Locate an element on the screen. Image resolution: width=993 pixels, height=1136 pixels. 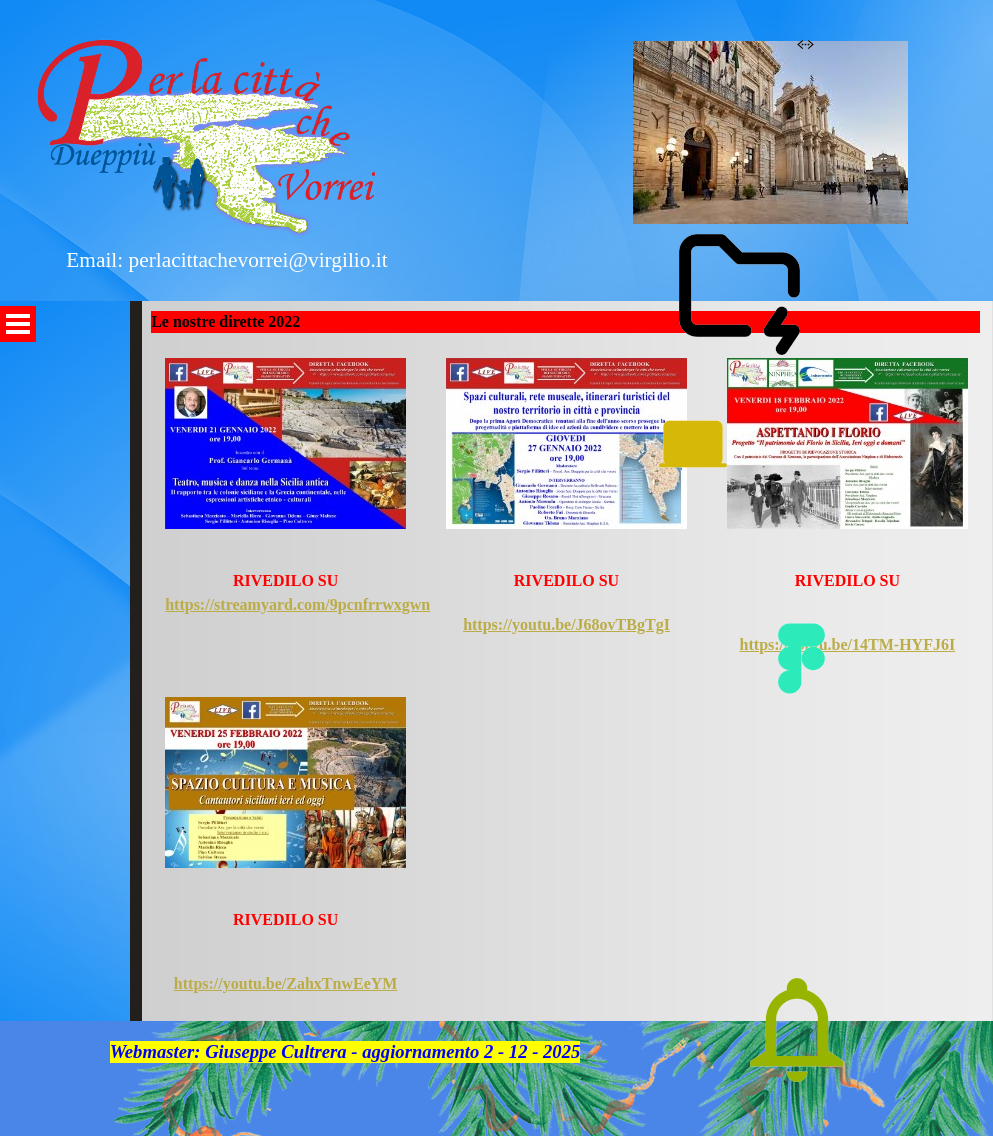
view notifications is located at coordinates (797, 1030).